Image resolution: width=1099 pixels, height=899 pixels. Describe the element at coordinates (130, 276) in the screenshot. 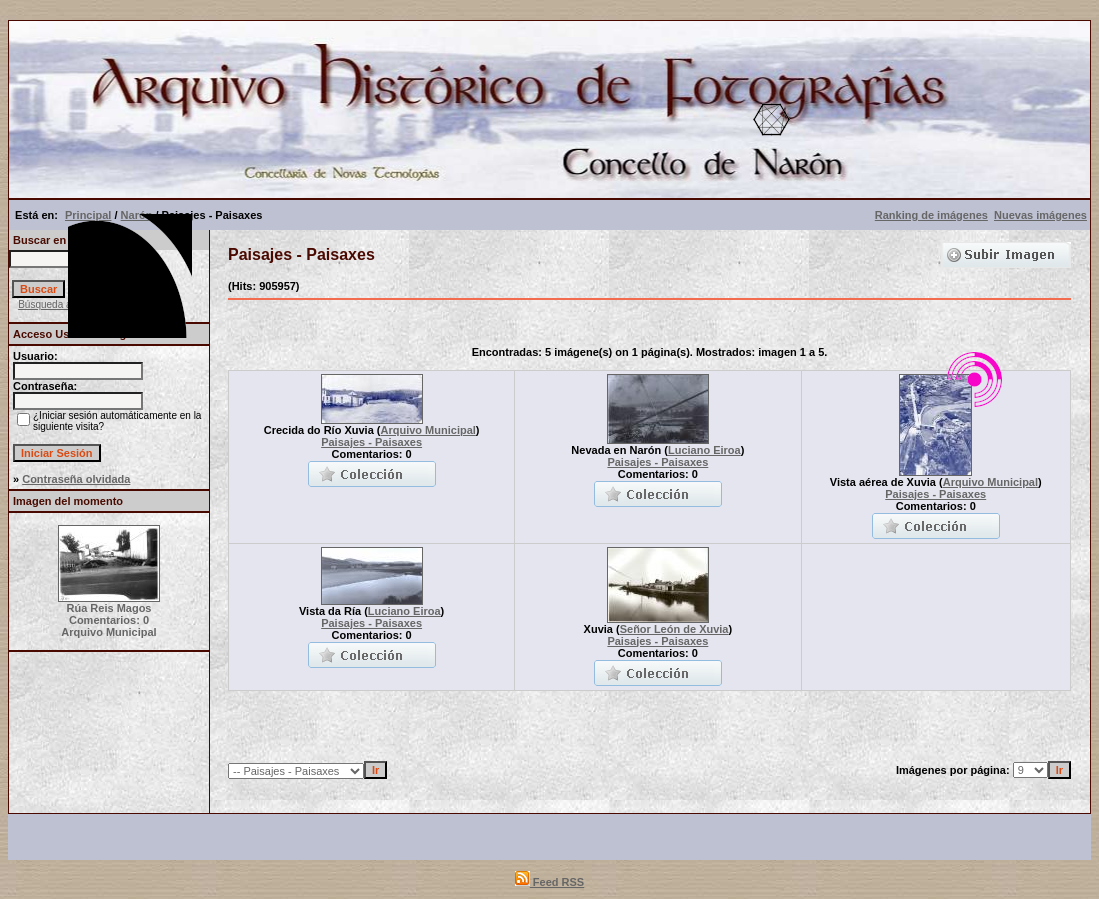

I see `open zerodha trading app` at that location.